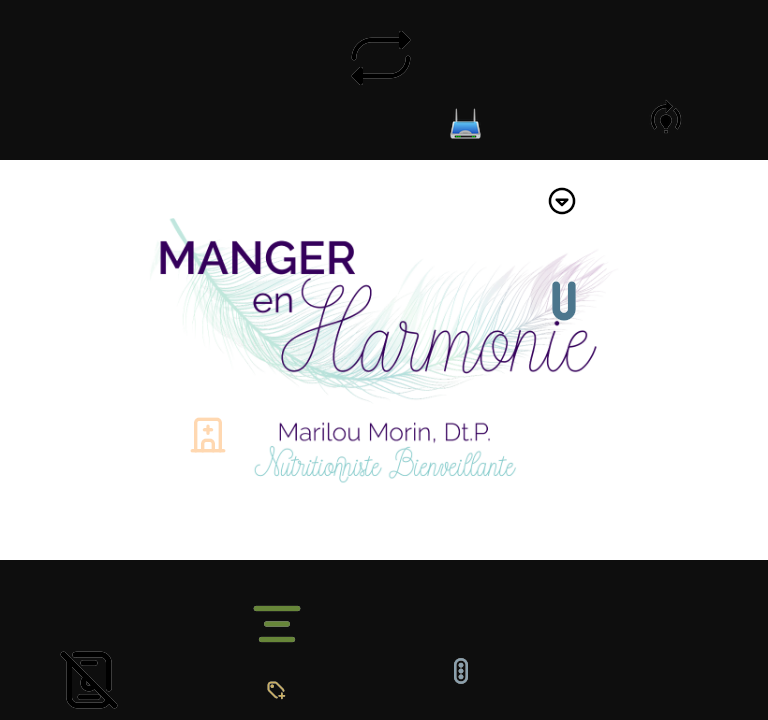  Describe the element at coordinates (277, 624) in the screenshot. I see `center-align text or content` at that location.